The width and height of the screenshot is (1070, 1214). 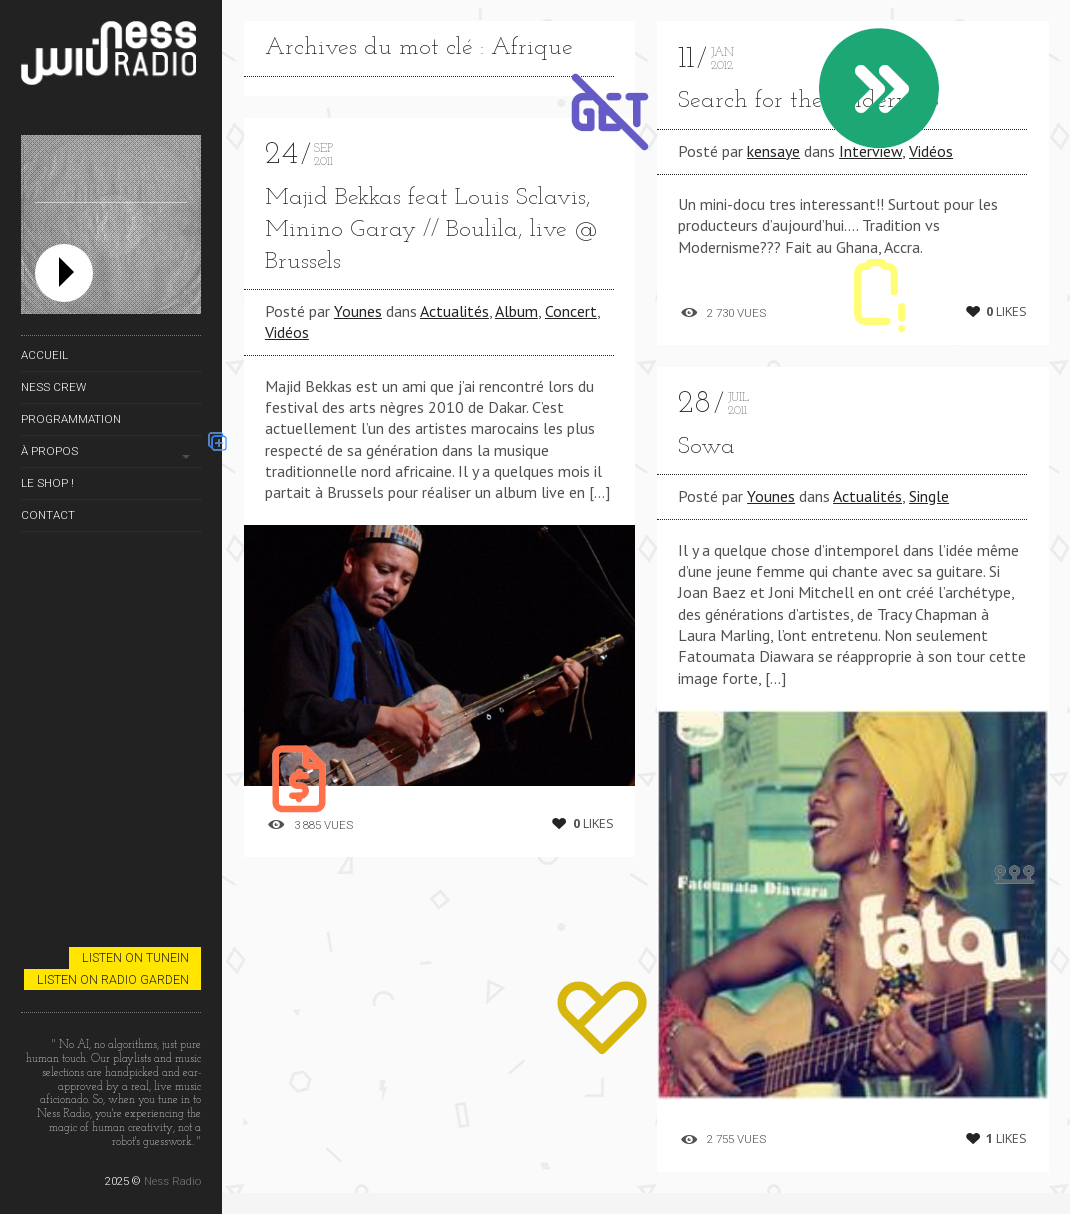 What do you see at coordinates (299, 779) in the screenshot?
I see `view invoice or billing document` at bounding box center [299, 779].